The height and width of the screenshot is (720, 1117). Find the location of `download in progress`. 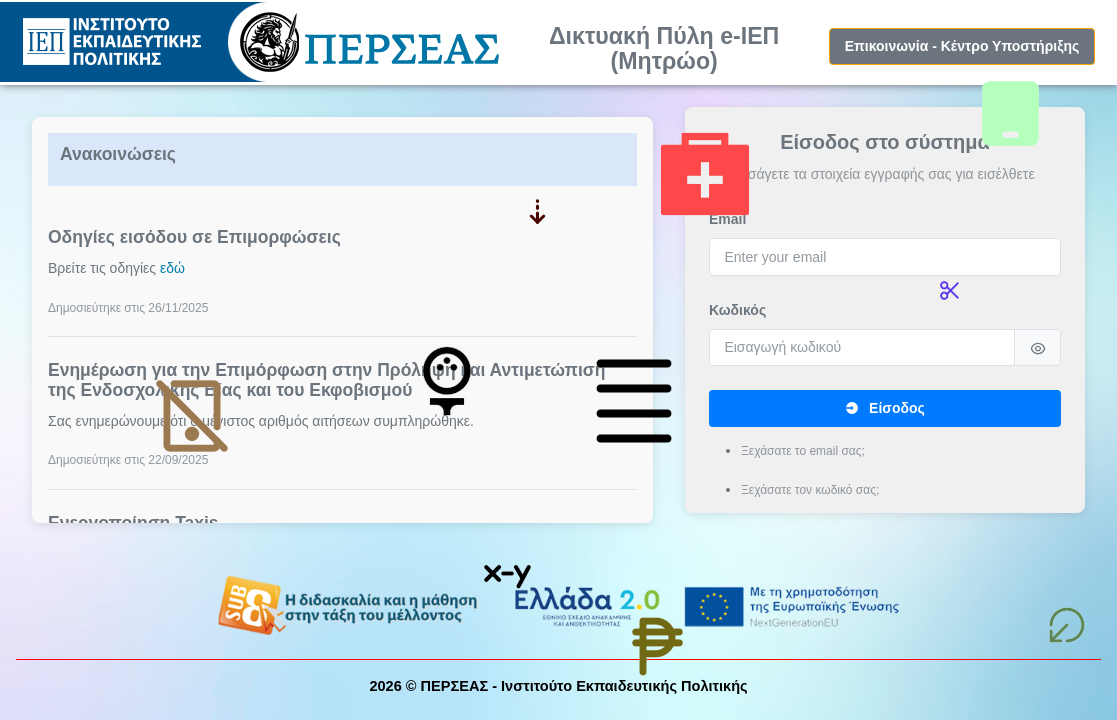

download in progress is located at coordinates (537, 211).